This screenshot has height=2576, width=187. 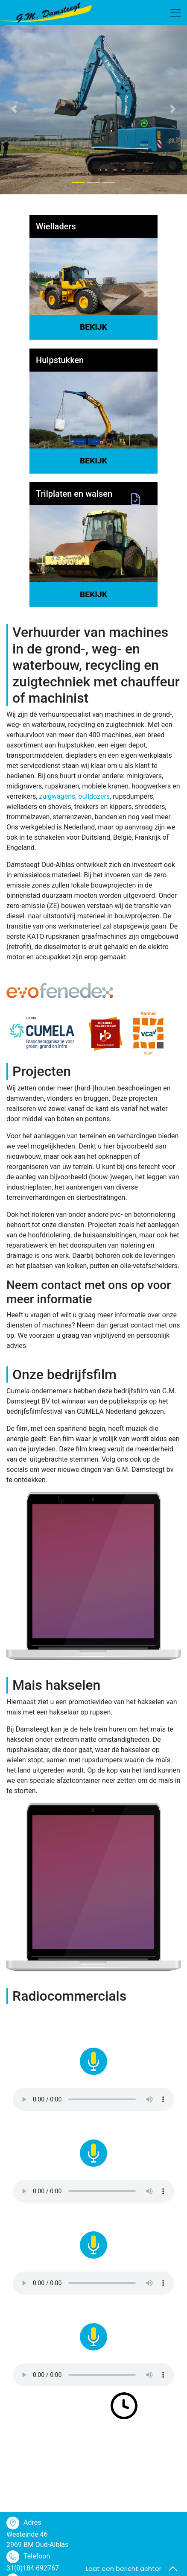 I want to click on move item down and to the right, so click(x=60, y=1499).